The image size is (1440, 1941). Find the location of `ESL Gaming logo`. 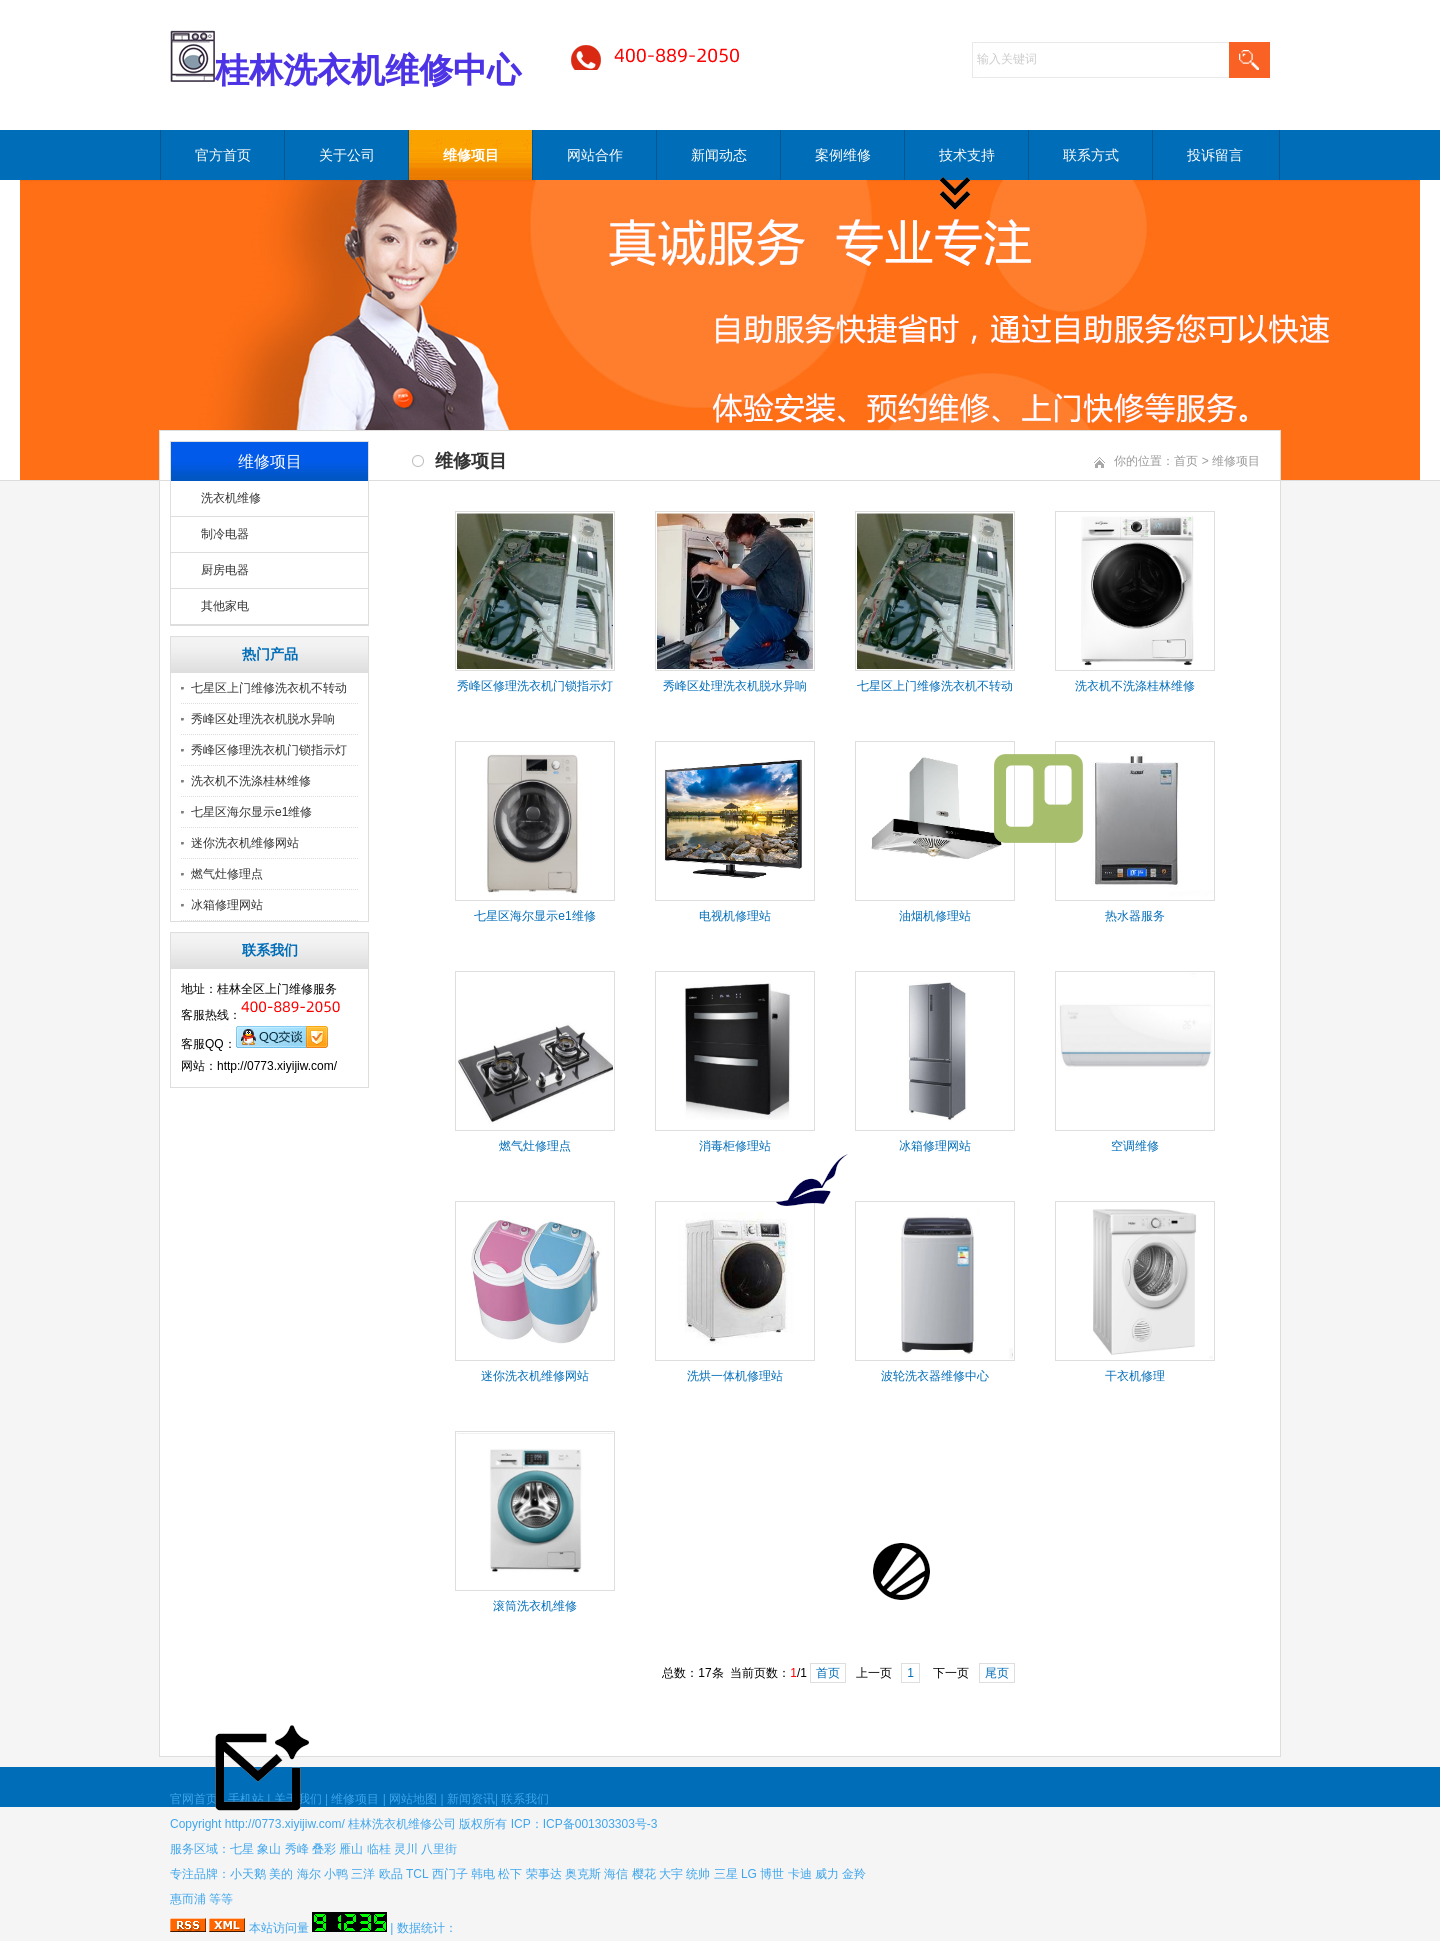

ESL Gaming logo is located at coordinates (901, 1571).